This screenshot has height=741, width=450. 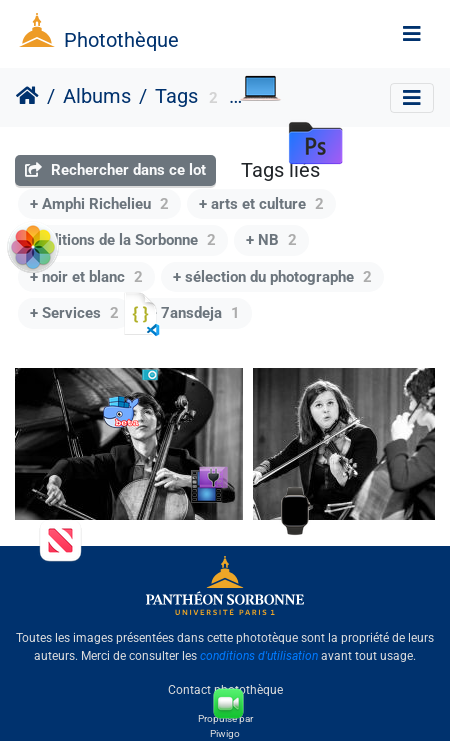 What do you see at coordinates (150, 372) in the screenshot?
I see `iPod shuffle device connected` at bounding box center [150, 372].